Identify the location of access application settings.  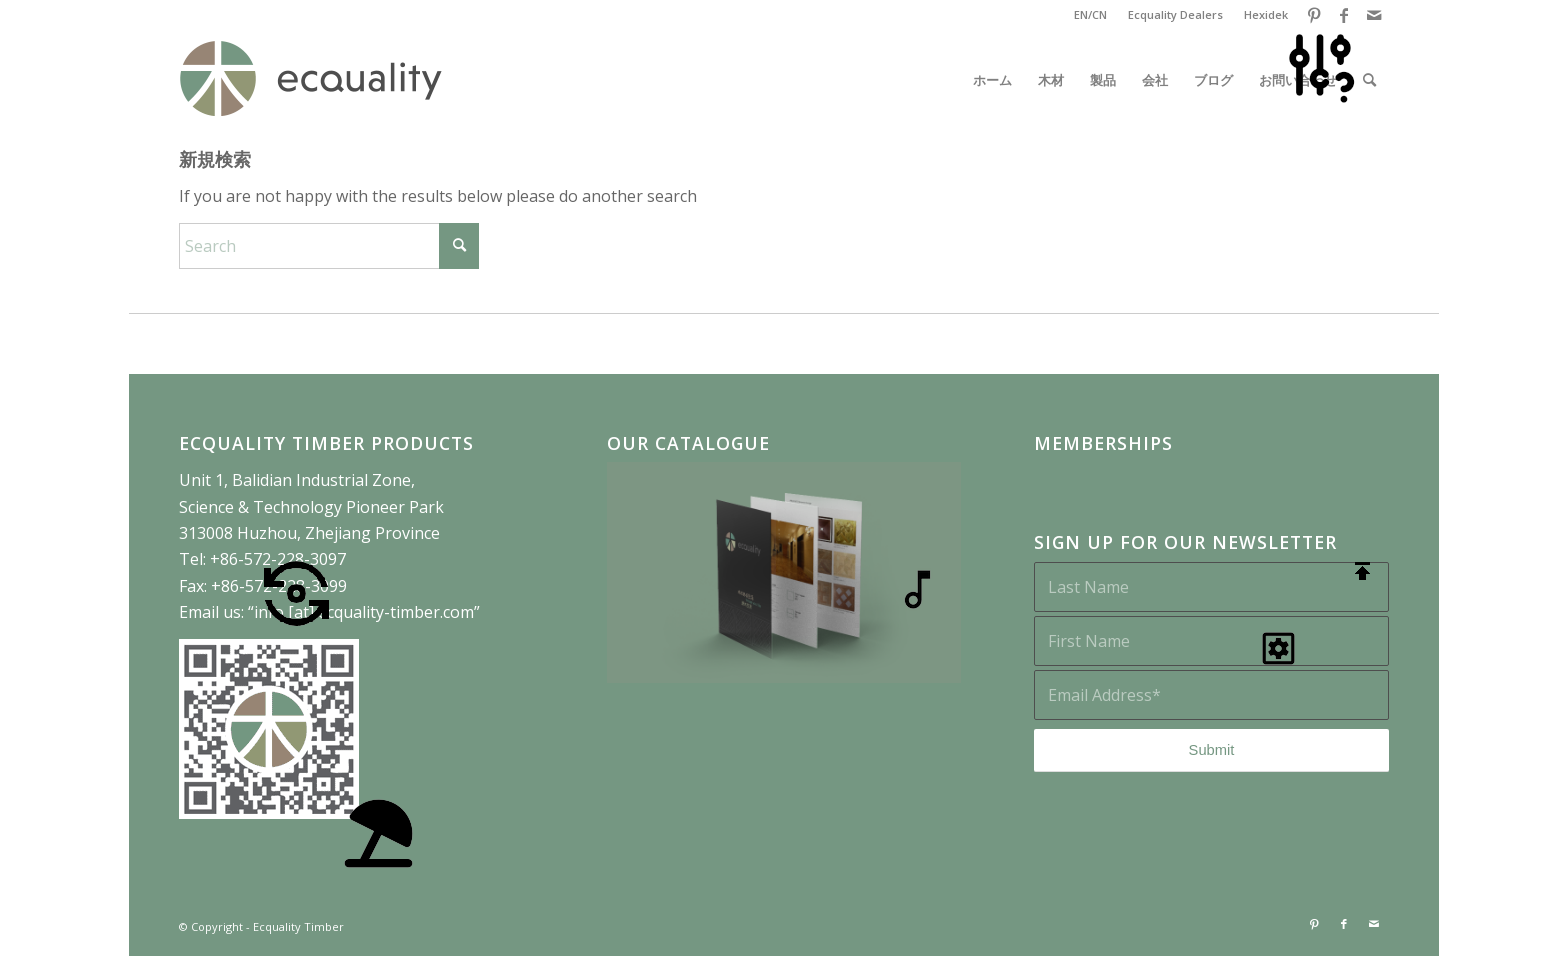
(1278, 648).